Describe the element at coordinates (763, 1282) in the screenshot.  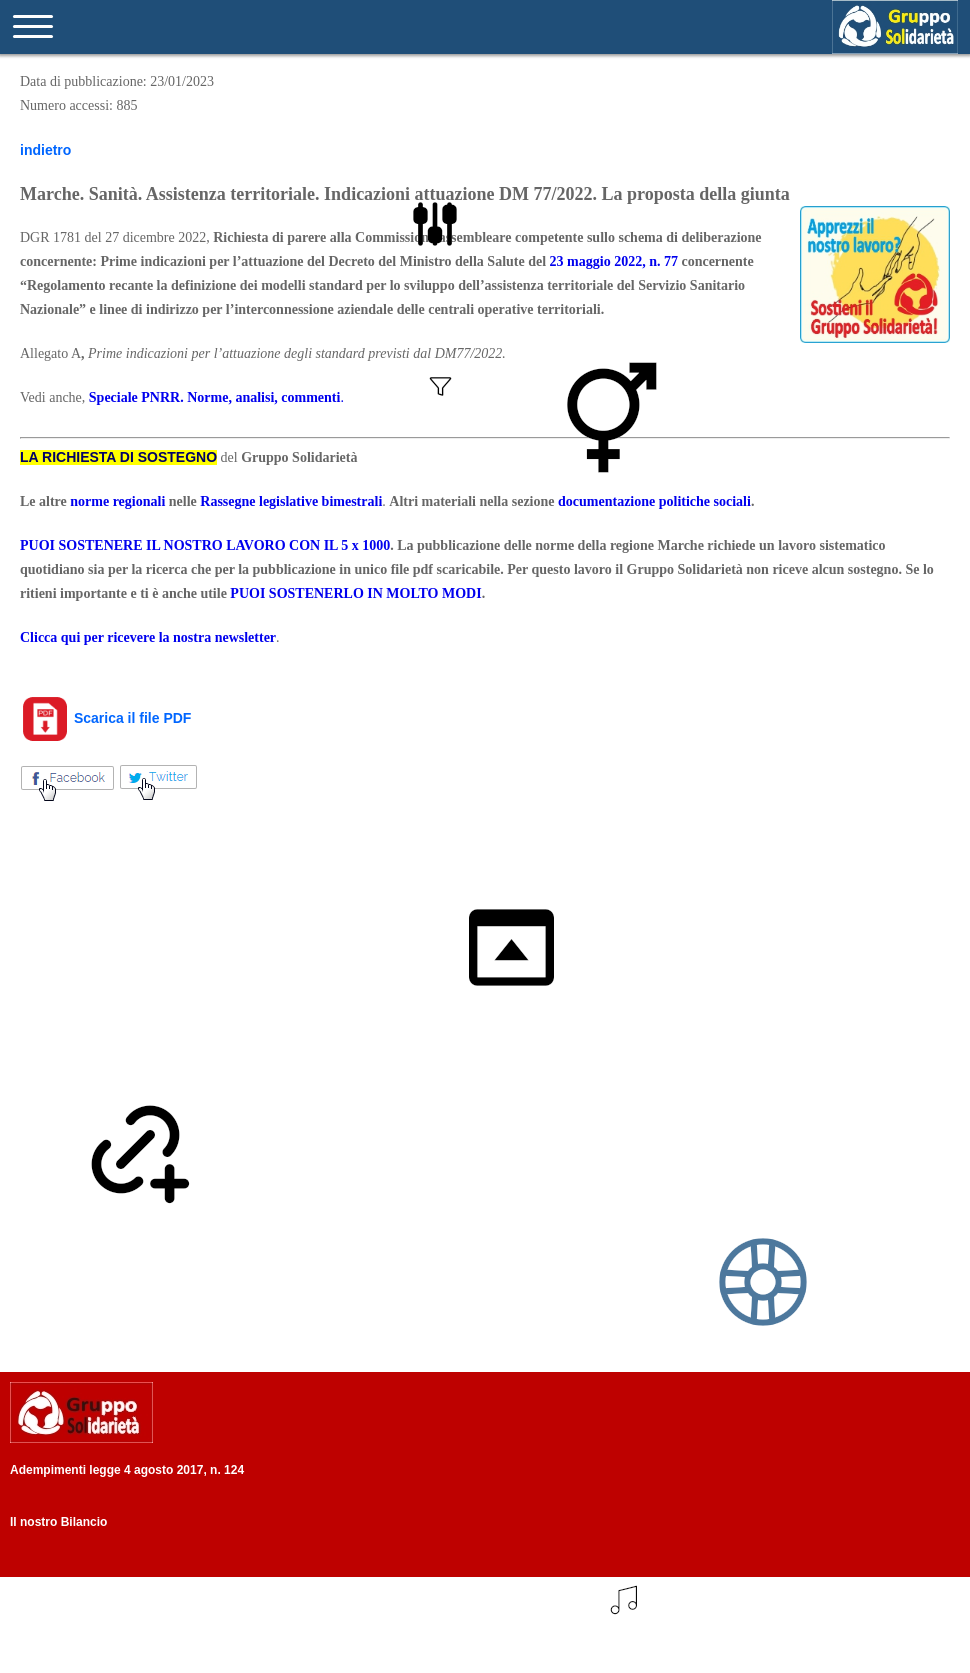
I see `access help or support center` at that location.